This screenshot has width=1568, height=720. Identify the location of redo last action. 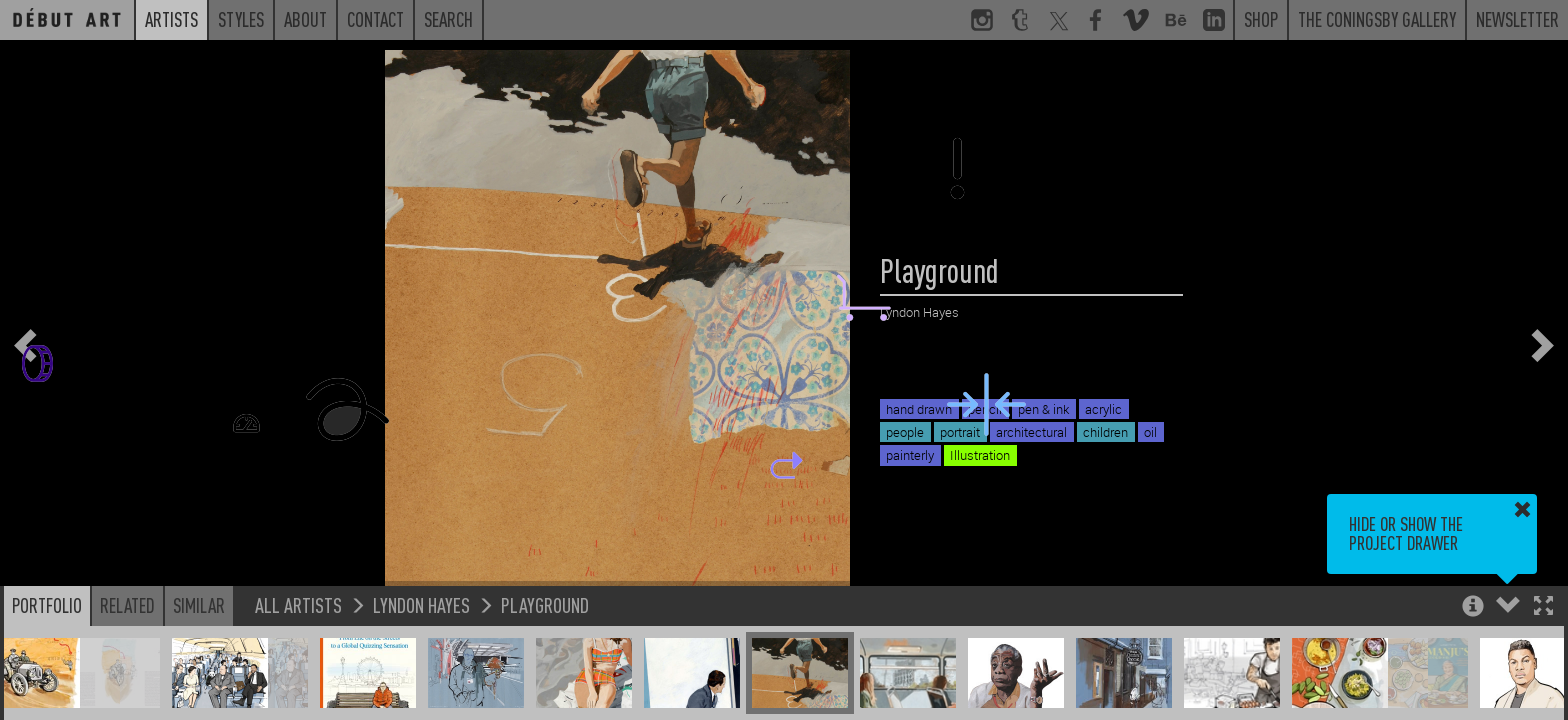
(786, 466).